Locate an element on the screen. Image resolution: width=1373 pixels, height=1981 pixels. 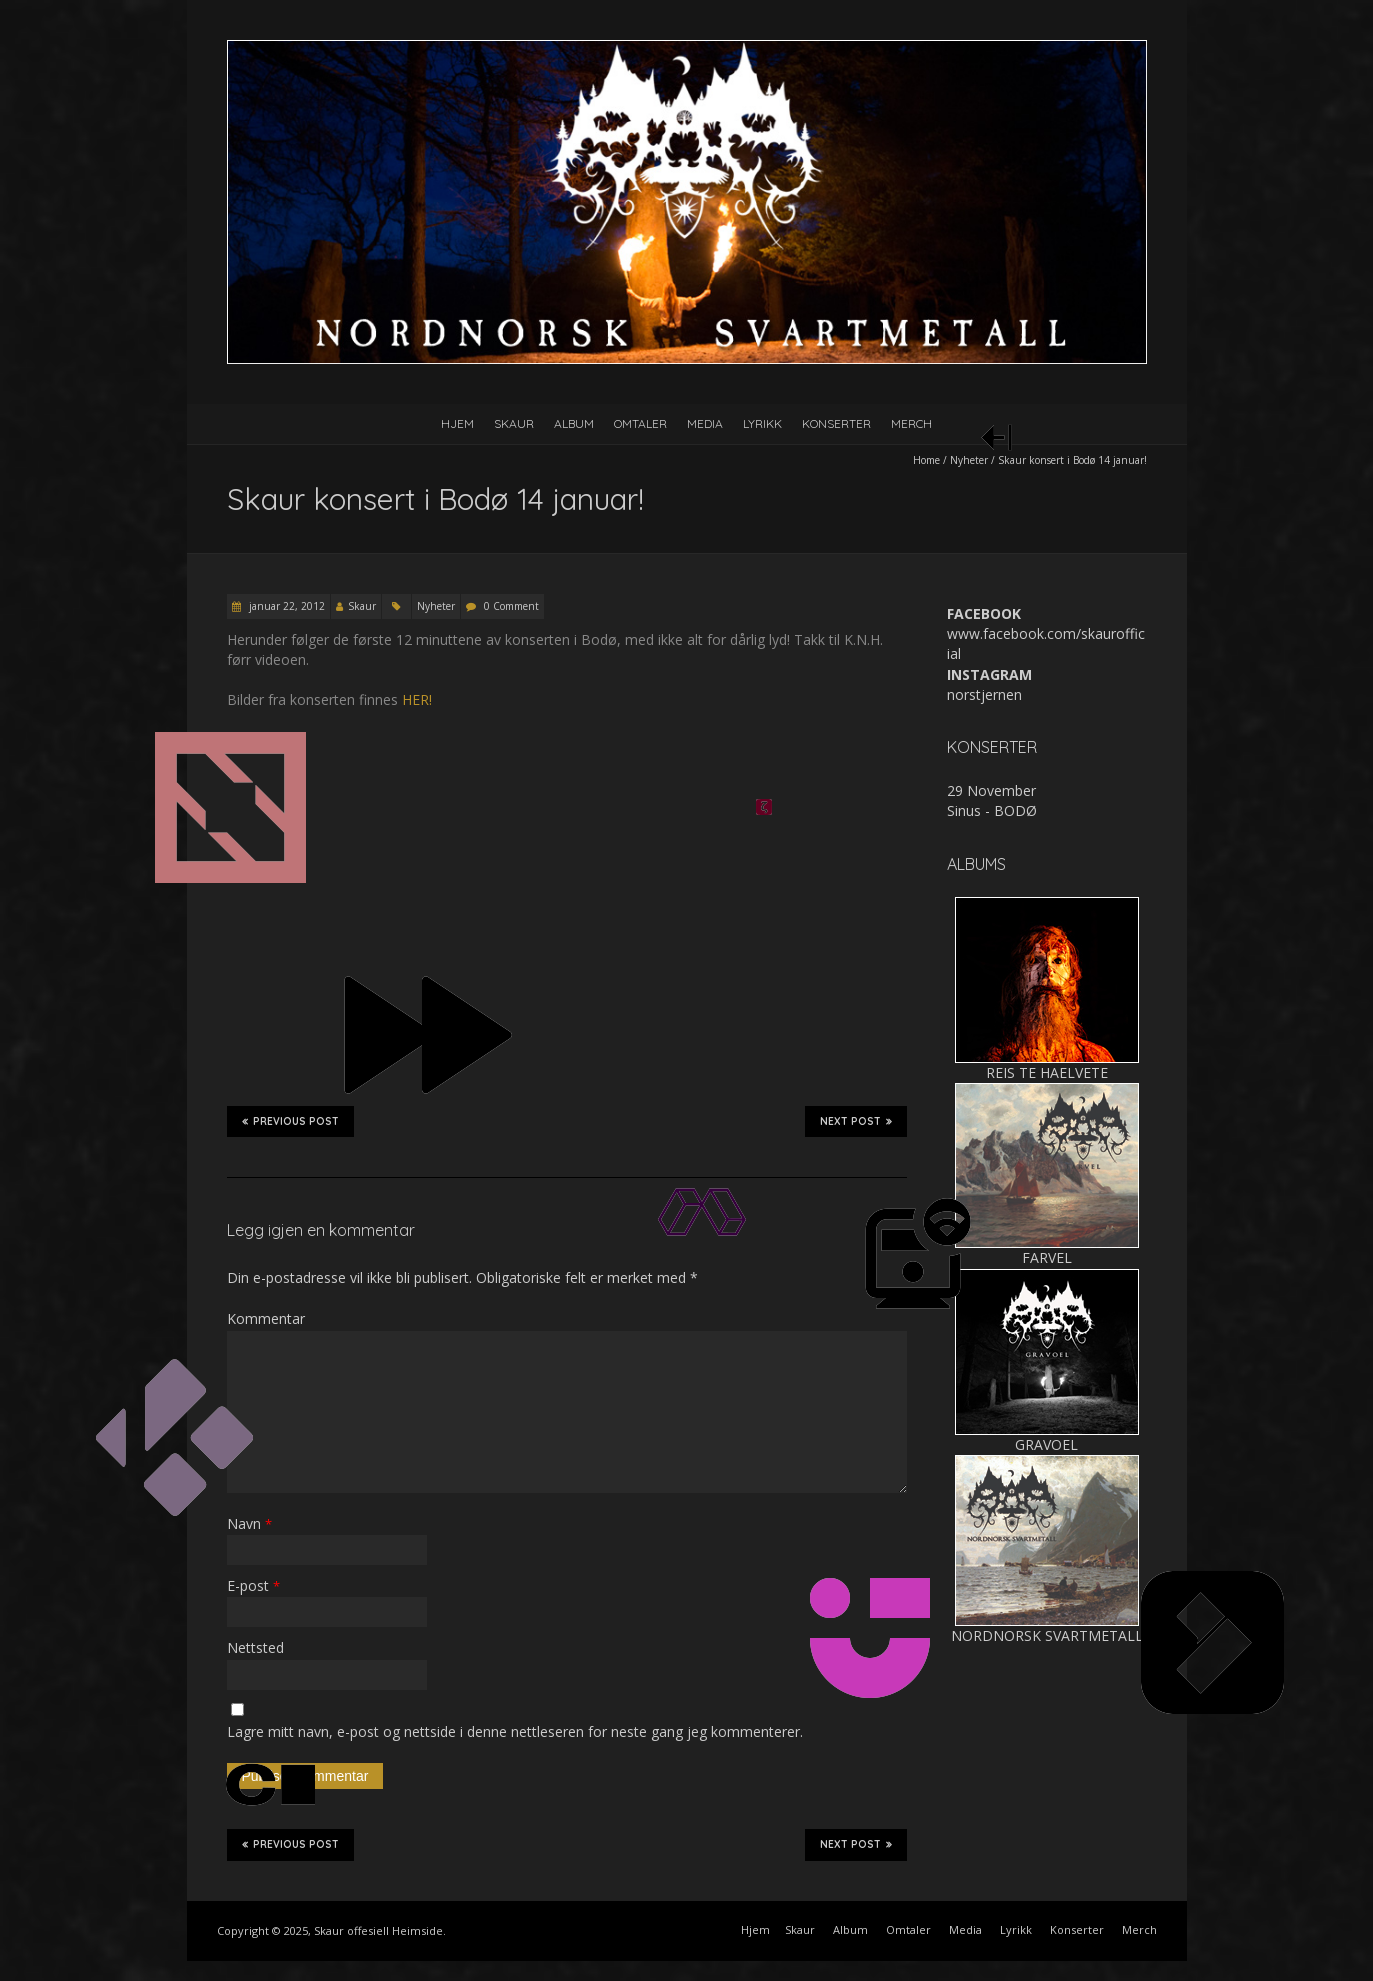
open wondershare filmora video editor is located at coordinates (1212, 1642).